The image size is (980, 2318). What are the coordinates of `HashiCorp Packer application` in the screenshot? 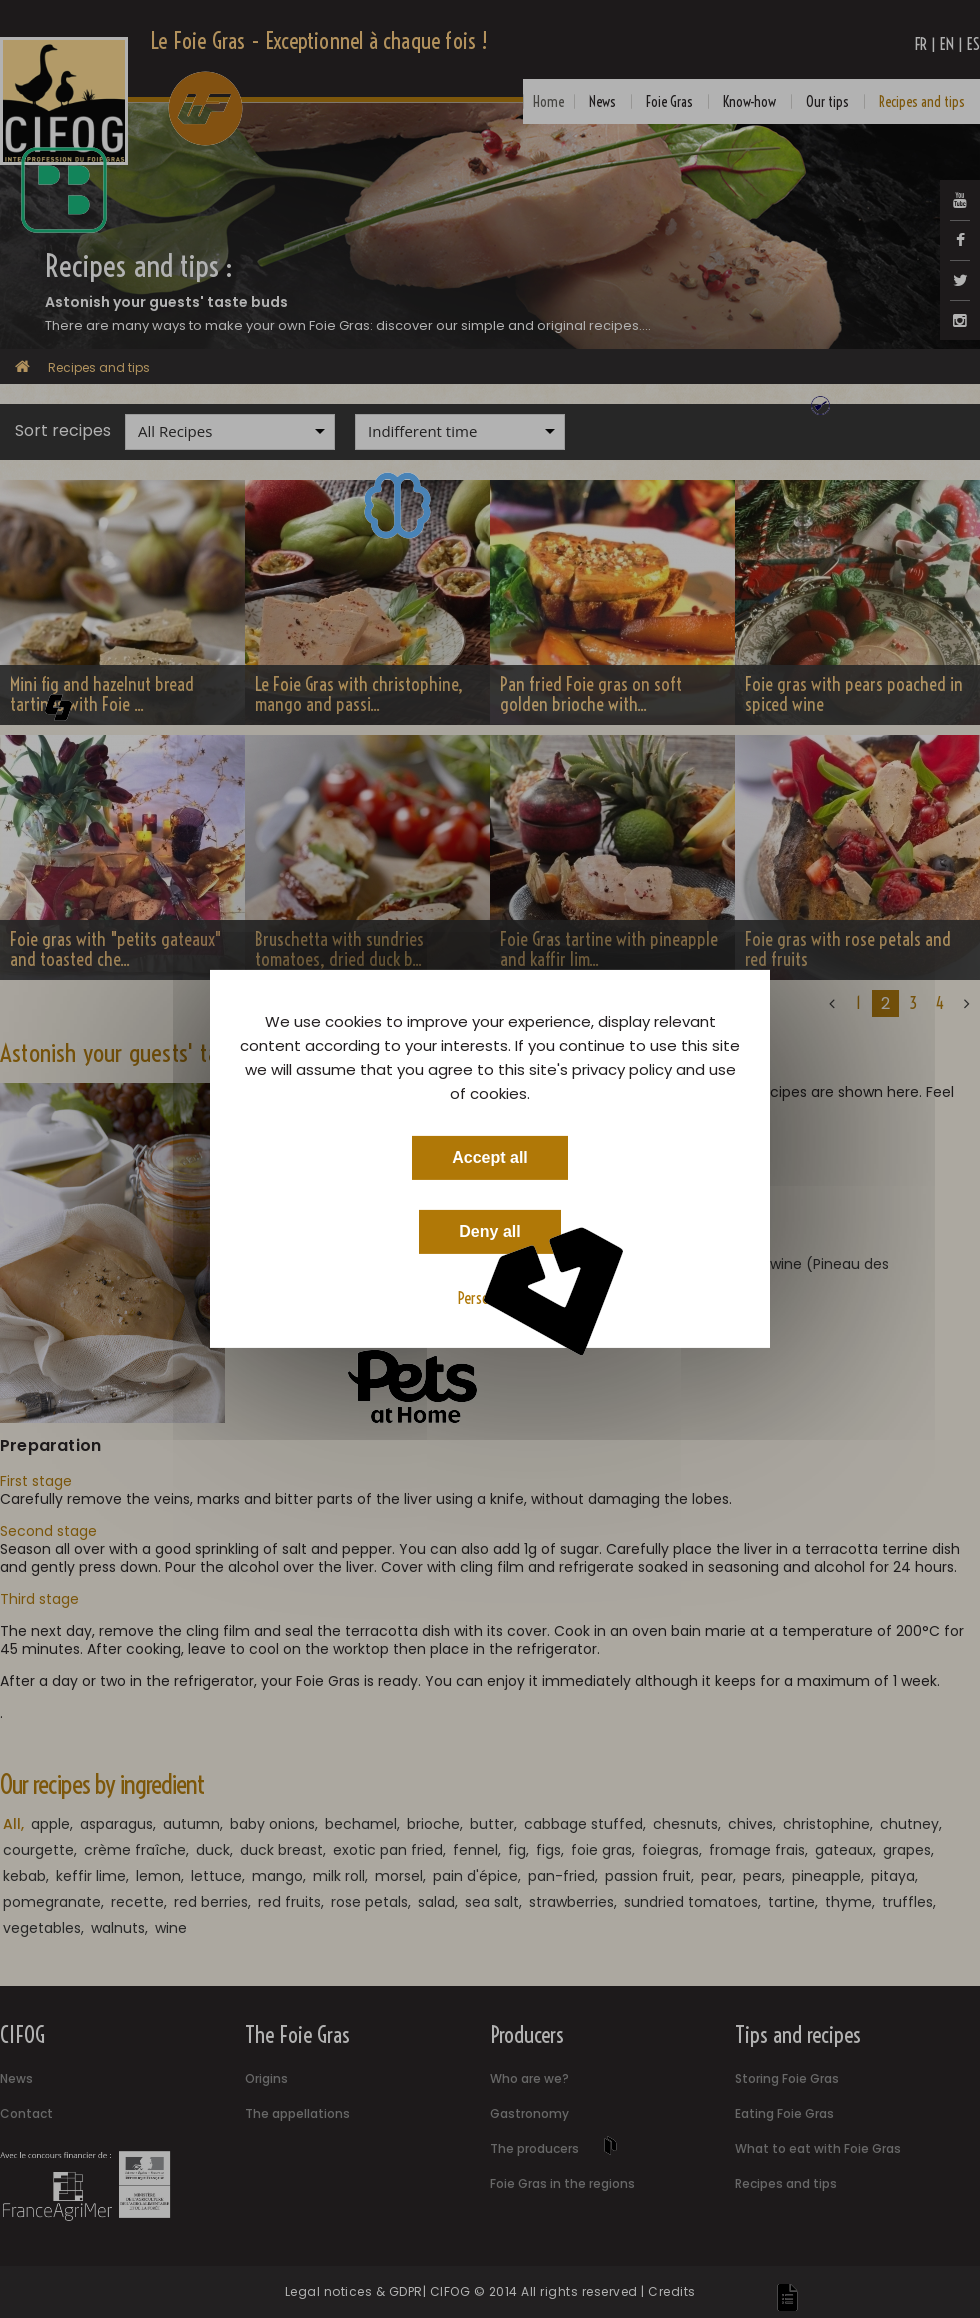 It's located at (610, 2145).